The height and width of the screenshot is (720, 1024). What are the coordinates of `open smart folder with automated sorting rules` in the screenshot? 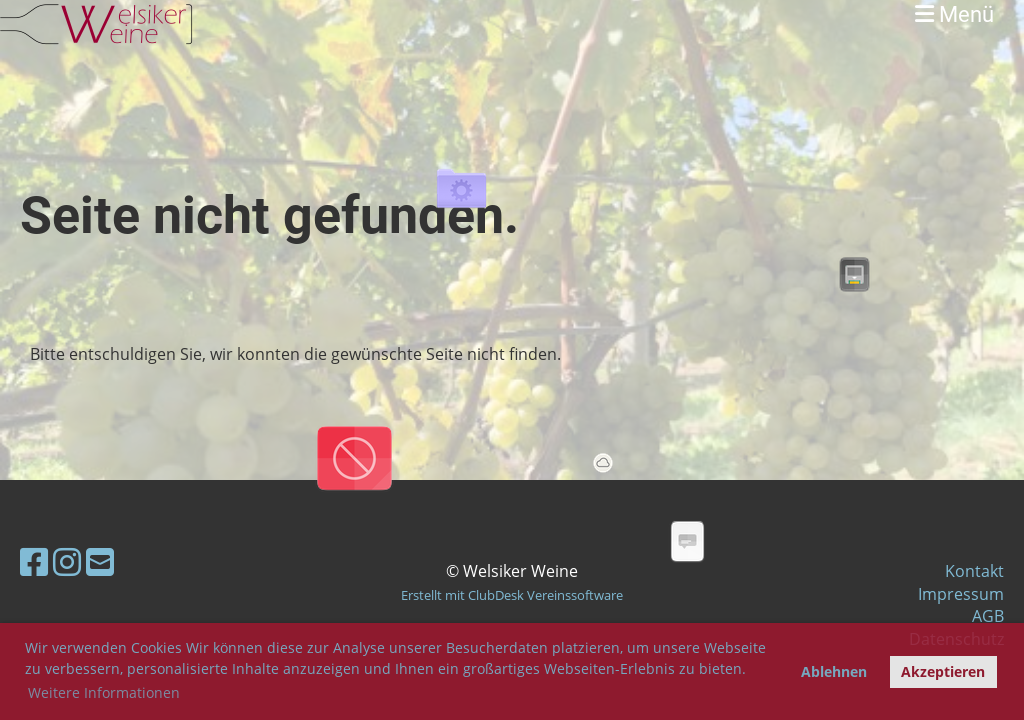 It's located at (461, 188).